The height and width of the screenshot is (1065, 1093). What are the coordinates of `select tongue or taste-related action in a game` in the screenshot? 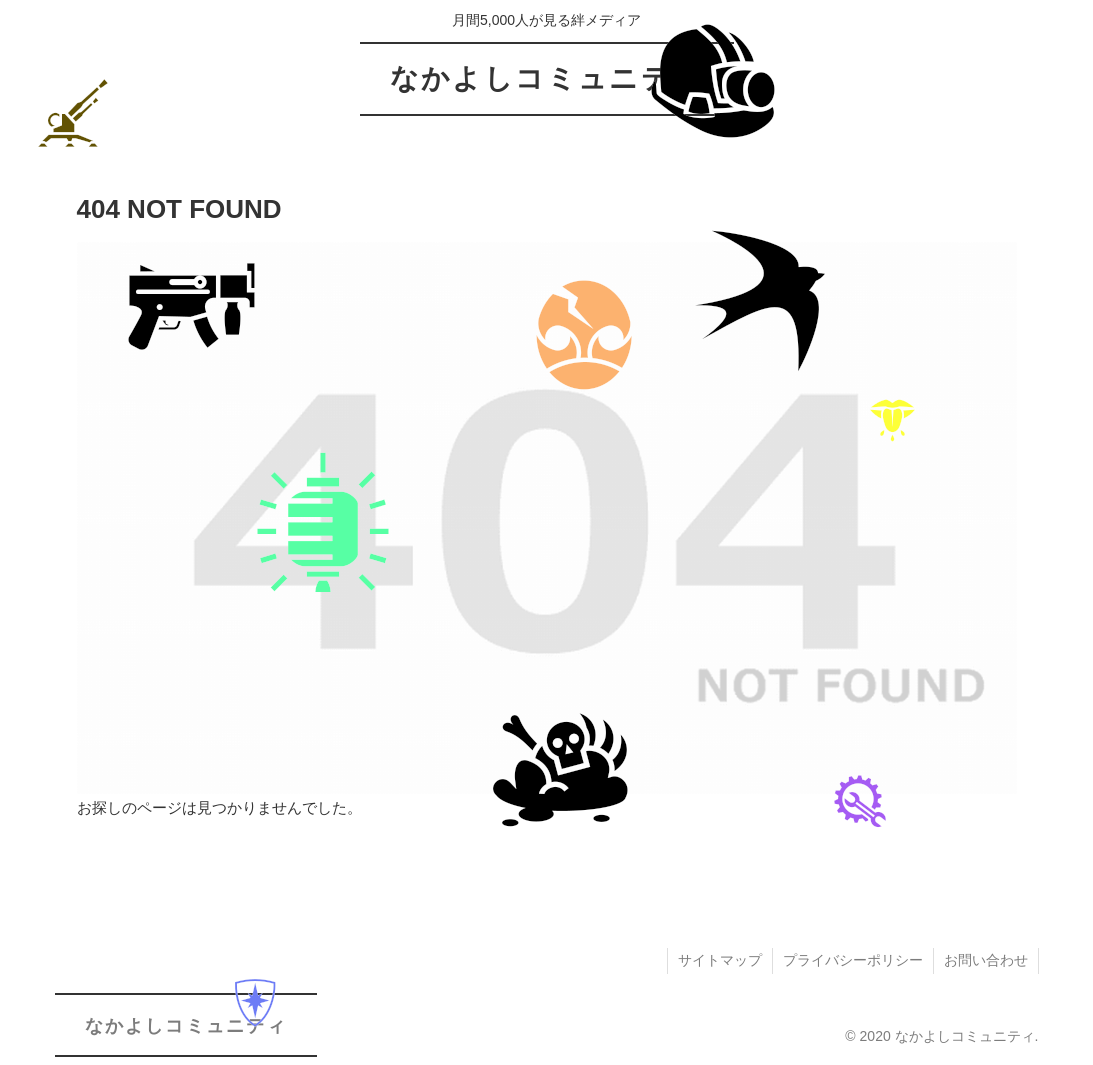 It's located at (892, 420).